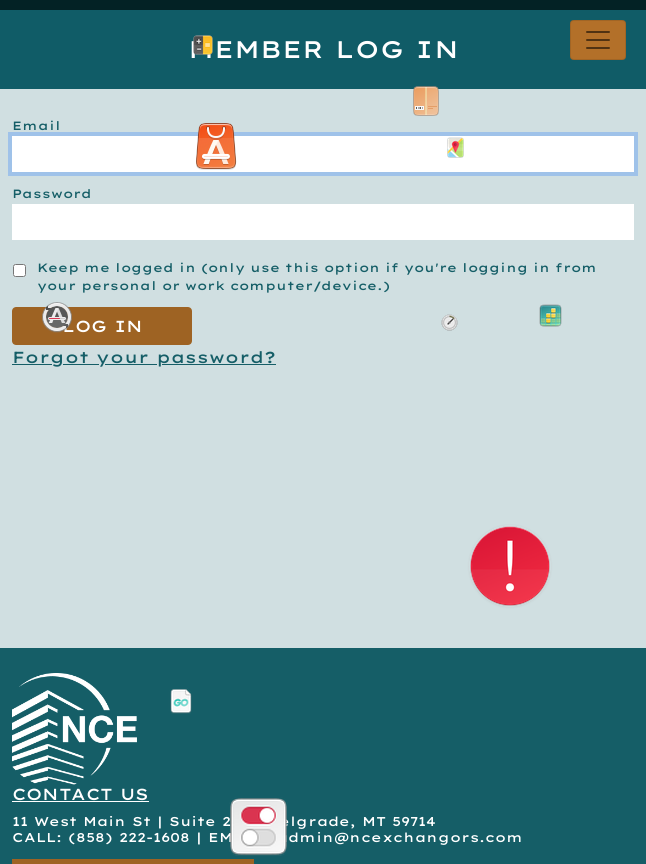 Image resolution: width=646 pixels, height=864 pixels. I want to click on open the software updater application, so click(57, 317).